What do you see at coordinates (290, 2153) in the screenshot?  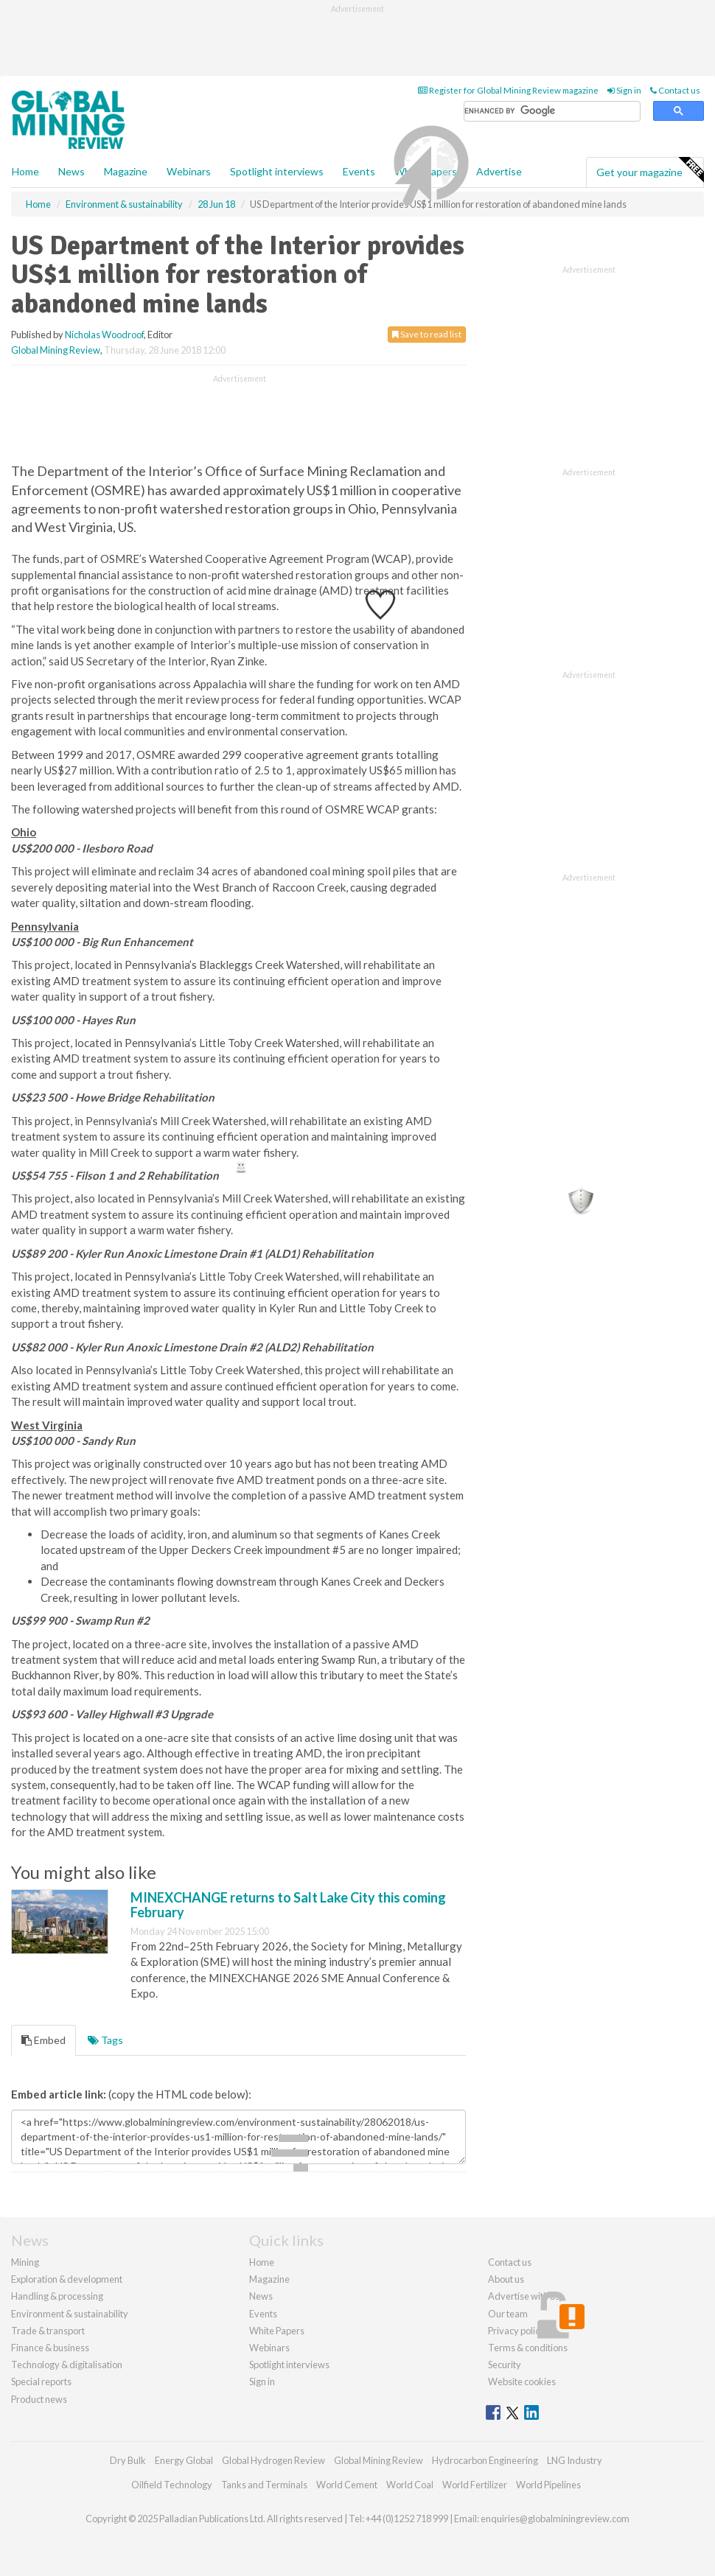 I see `align text to the right margin` at bounding box center [290, 2153].